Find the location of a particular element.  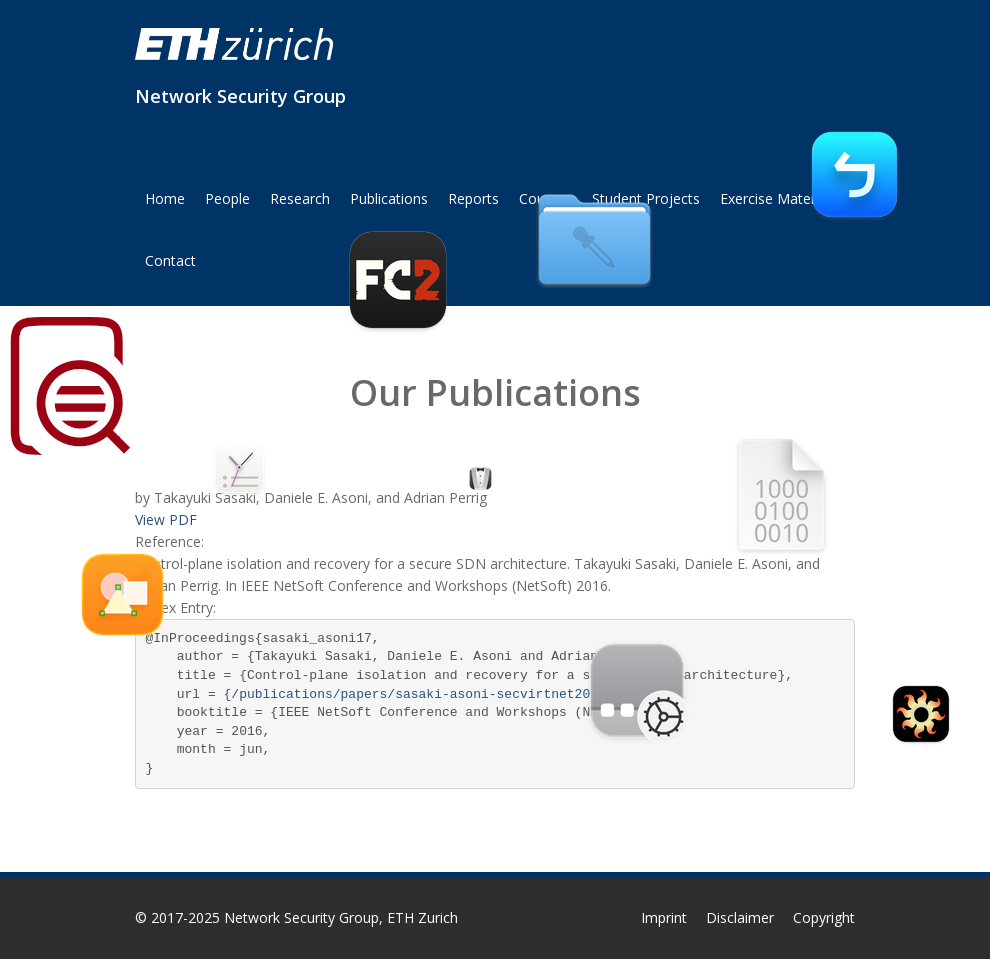

generic binary or data file is located at coordinates (781, 496).